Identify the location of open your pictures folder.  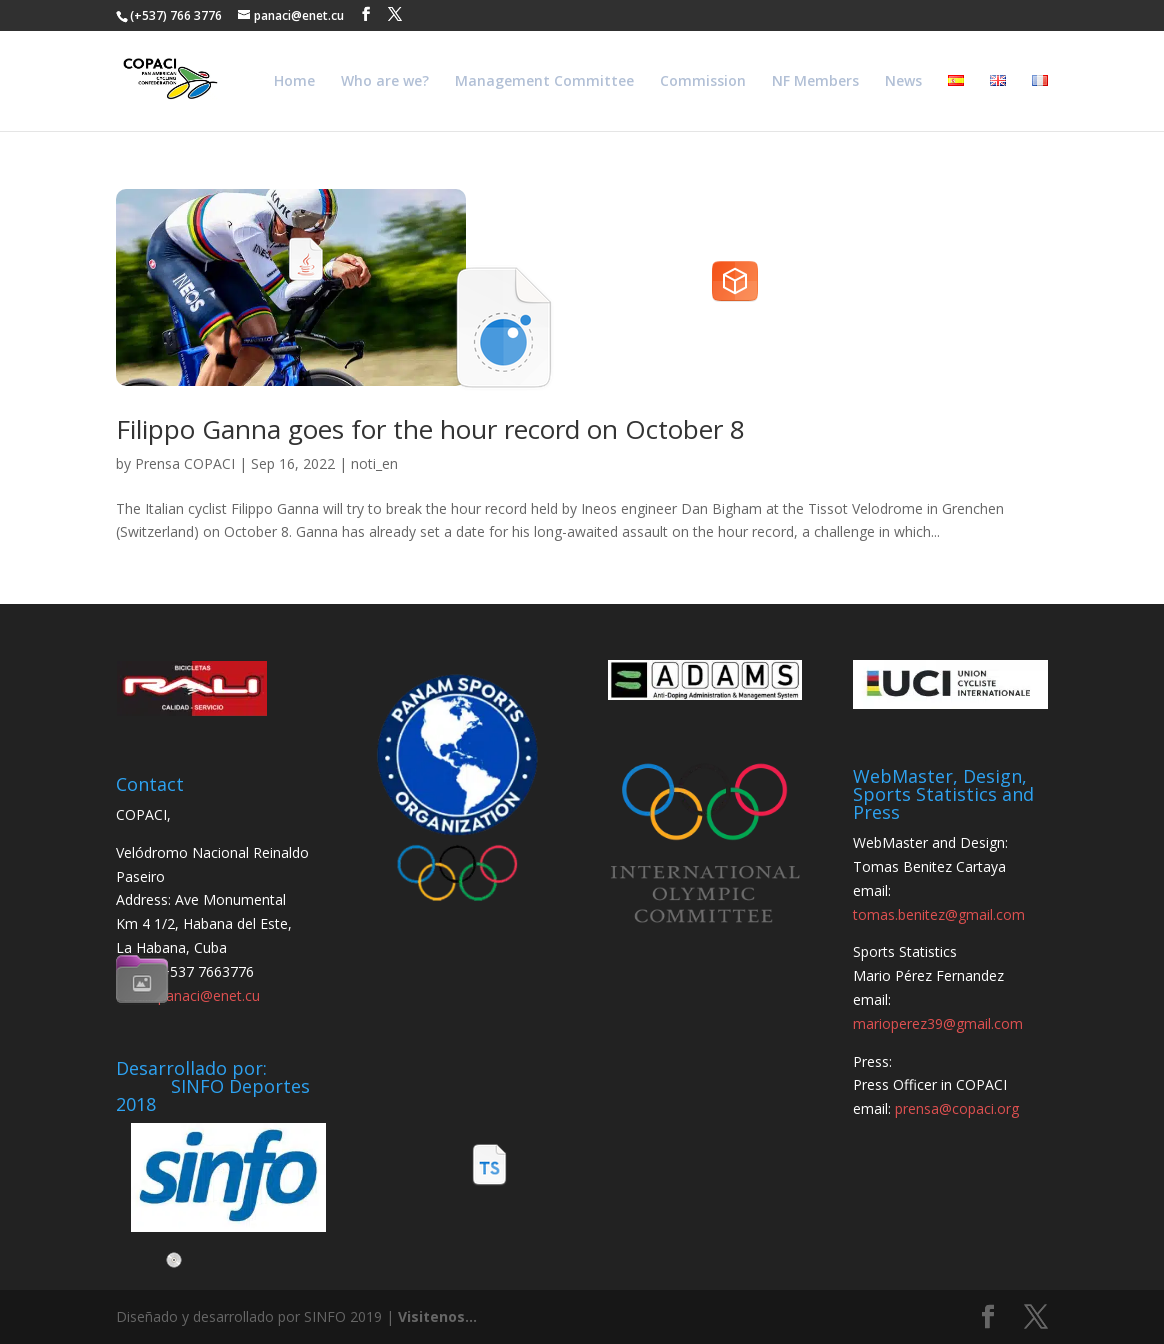
(142, 979).